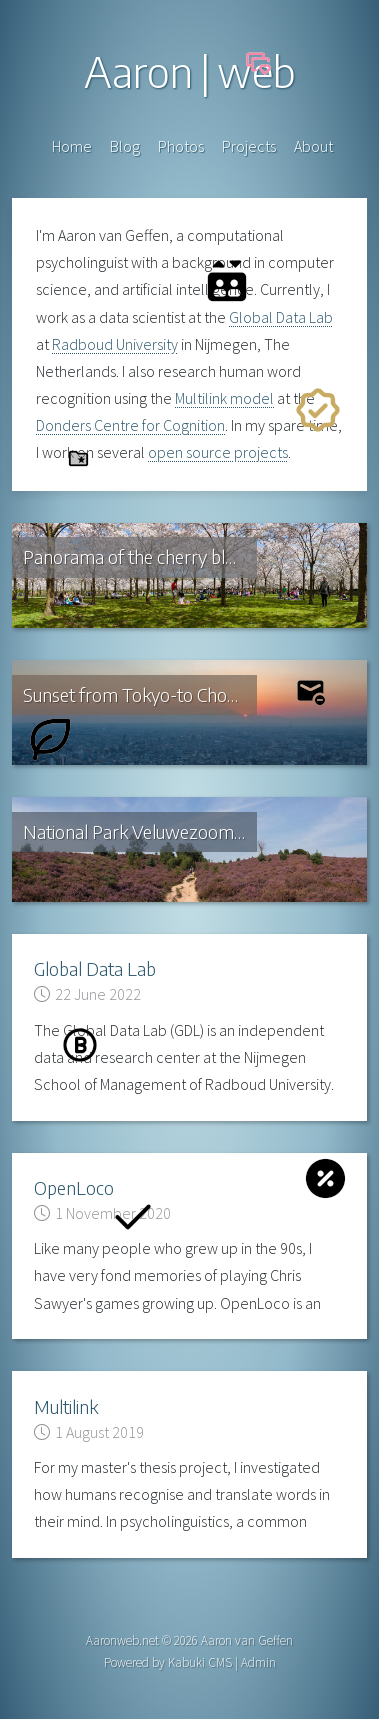 Image resolution: width=379 pixels, height=1719 pixels. Describe the element at coordinates (310, 693) in the screenshot. I see `unsubscribe from email notifications` at that location.